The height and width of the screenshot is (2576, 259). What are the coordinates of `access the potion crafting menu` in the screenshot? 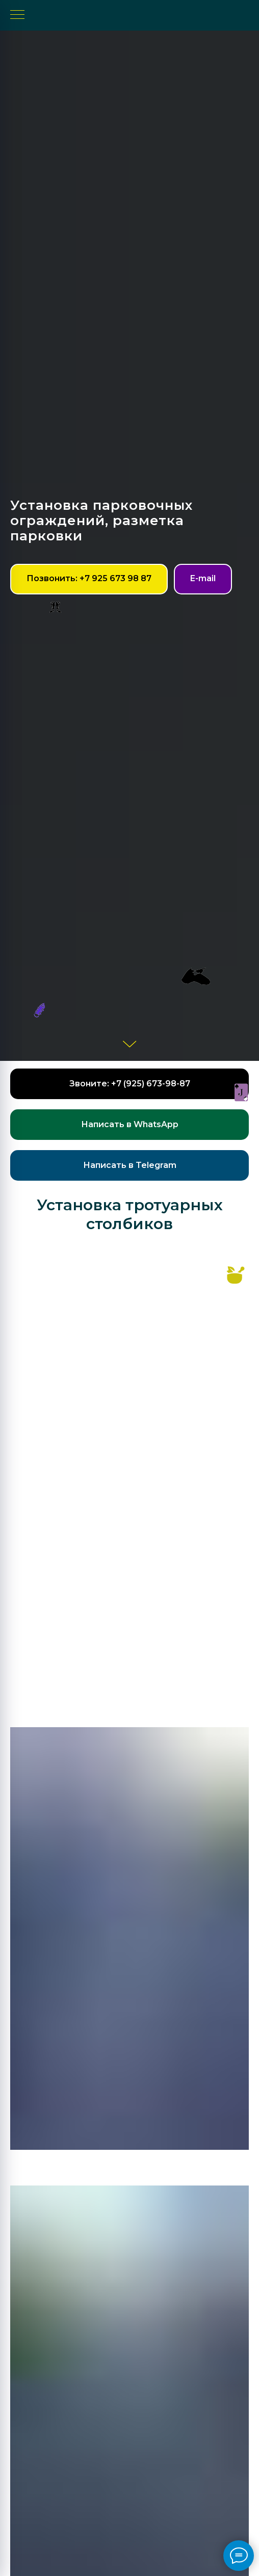 It's located at (236, 1275).